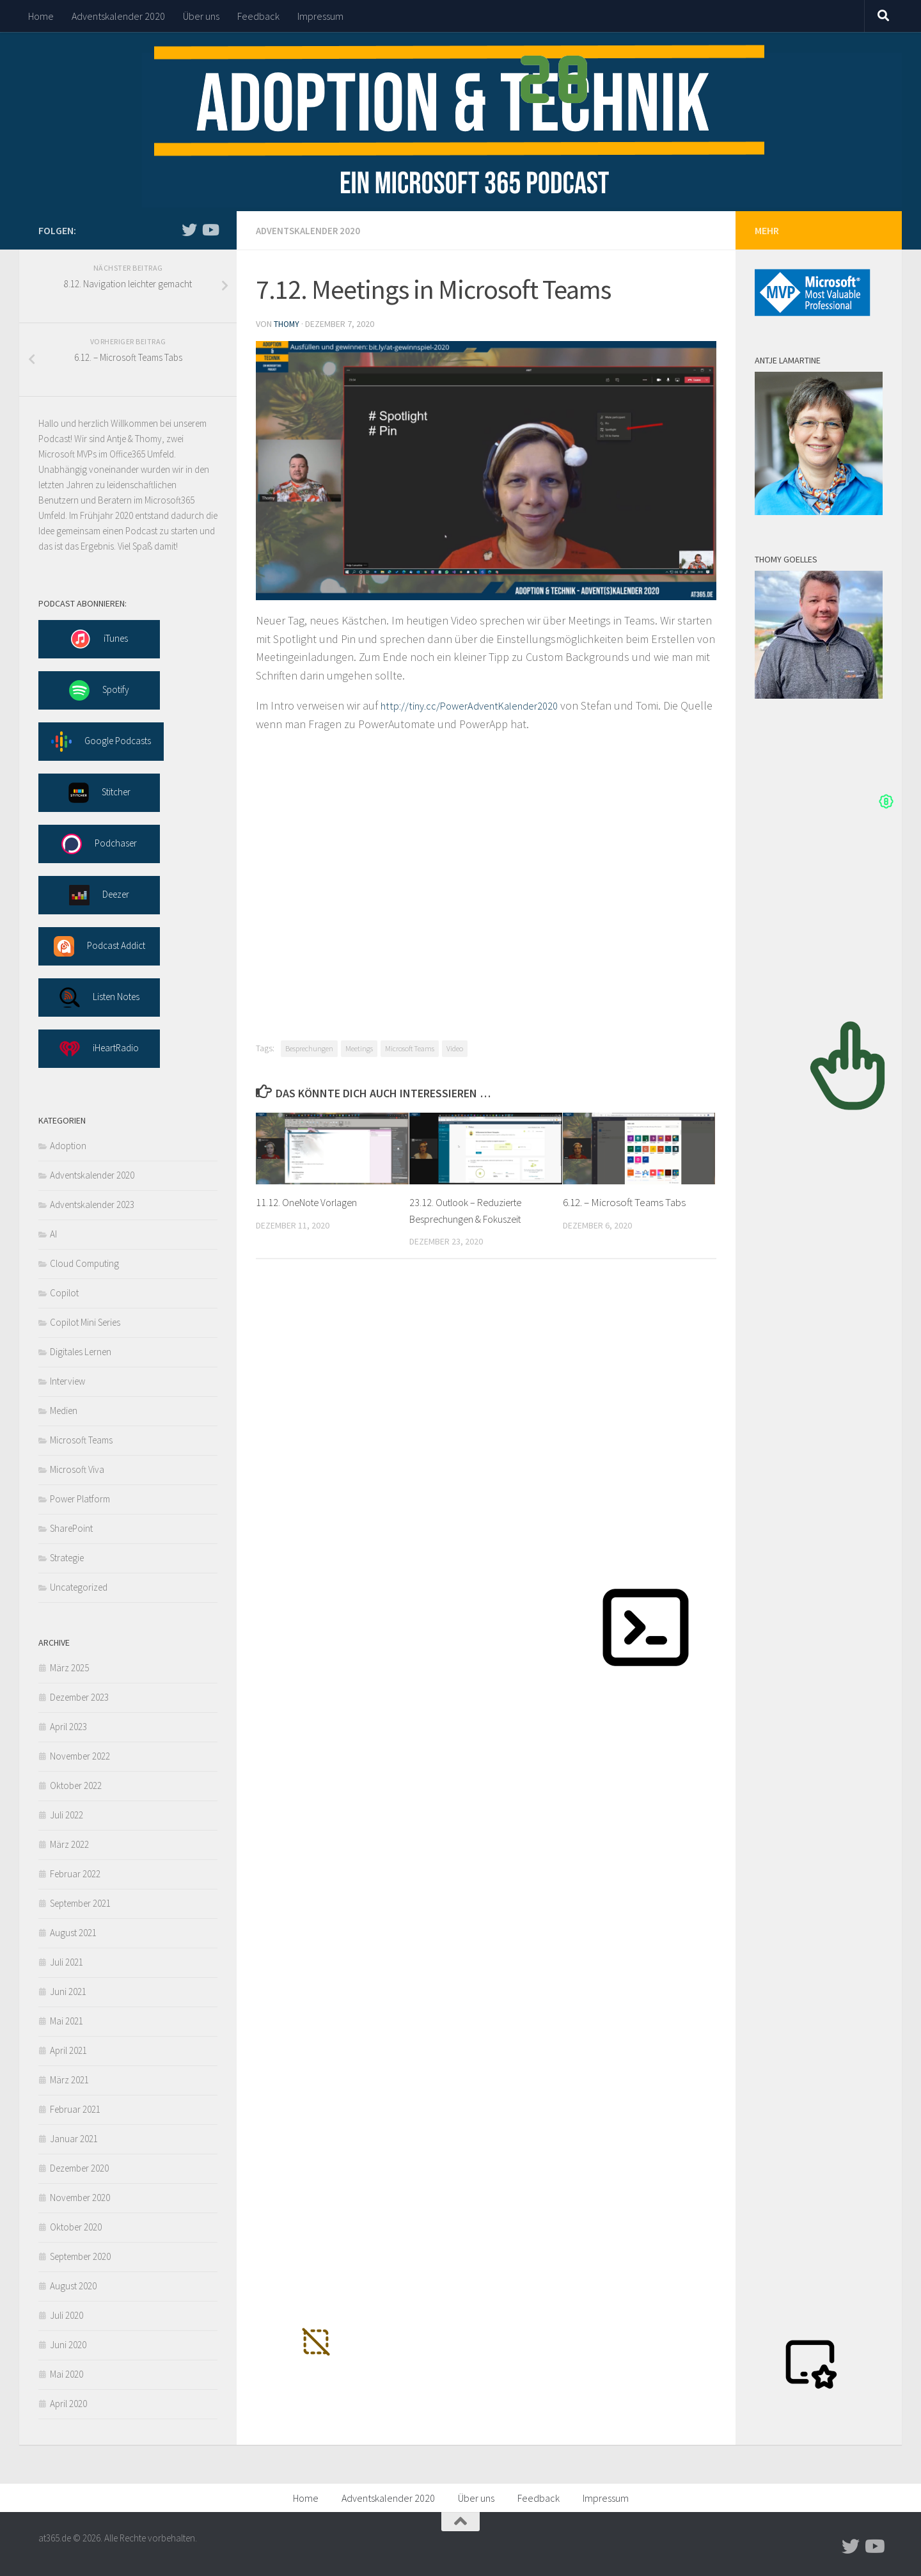 The height and width of the screenshot is (2576, 921). Describe the element at coordinates (810, 2362) in the screenshot. I see `mark this tablet as a favorite device` at that location.